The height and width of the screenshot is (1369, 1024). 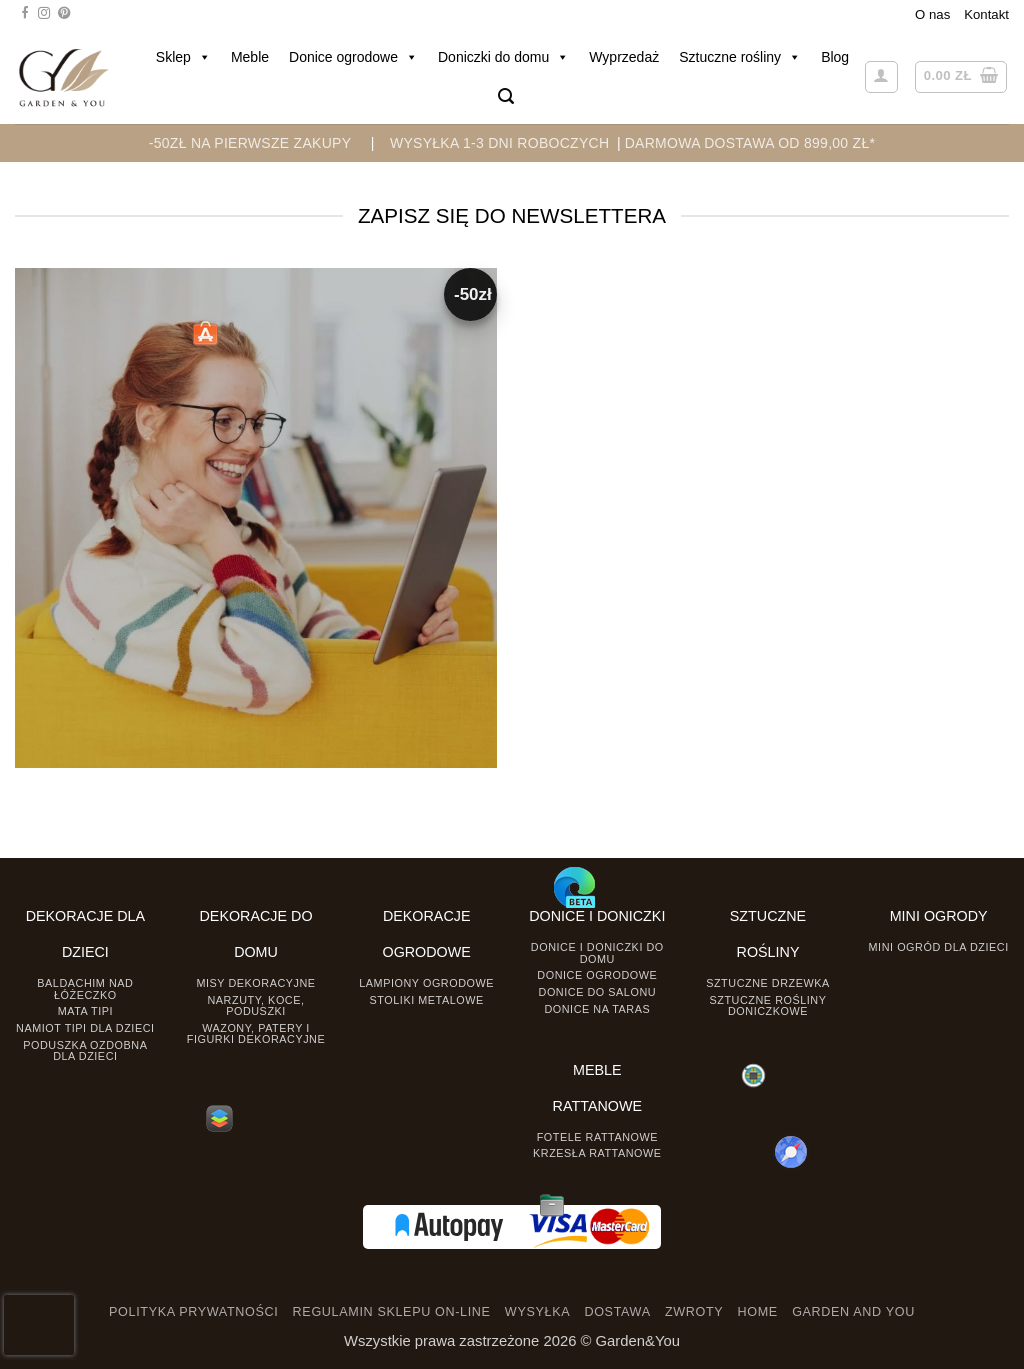 What do you see at coordinates (574, 887) in the screenshot?
I see `launch microsoft edge beta browser` at bounding box center [574, 887].